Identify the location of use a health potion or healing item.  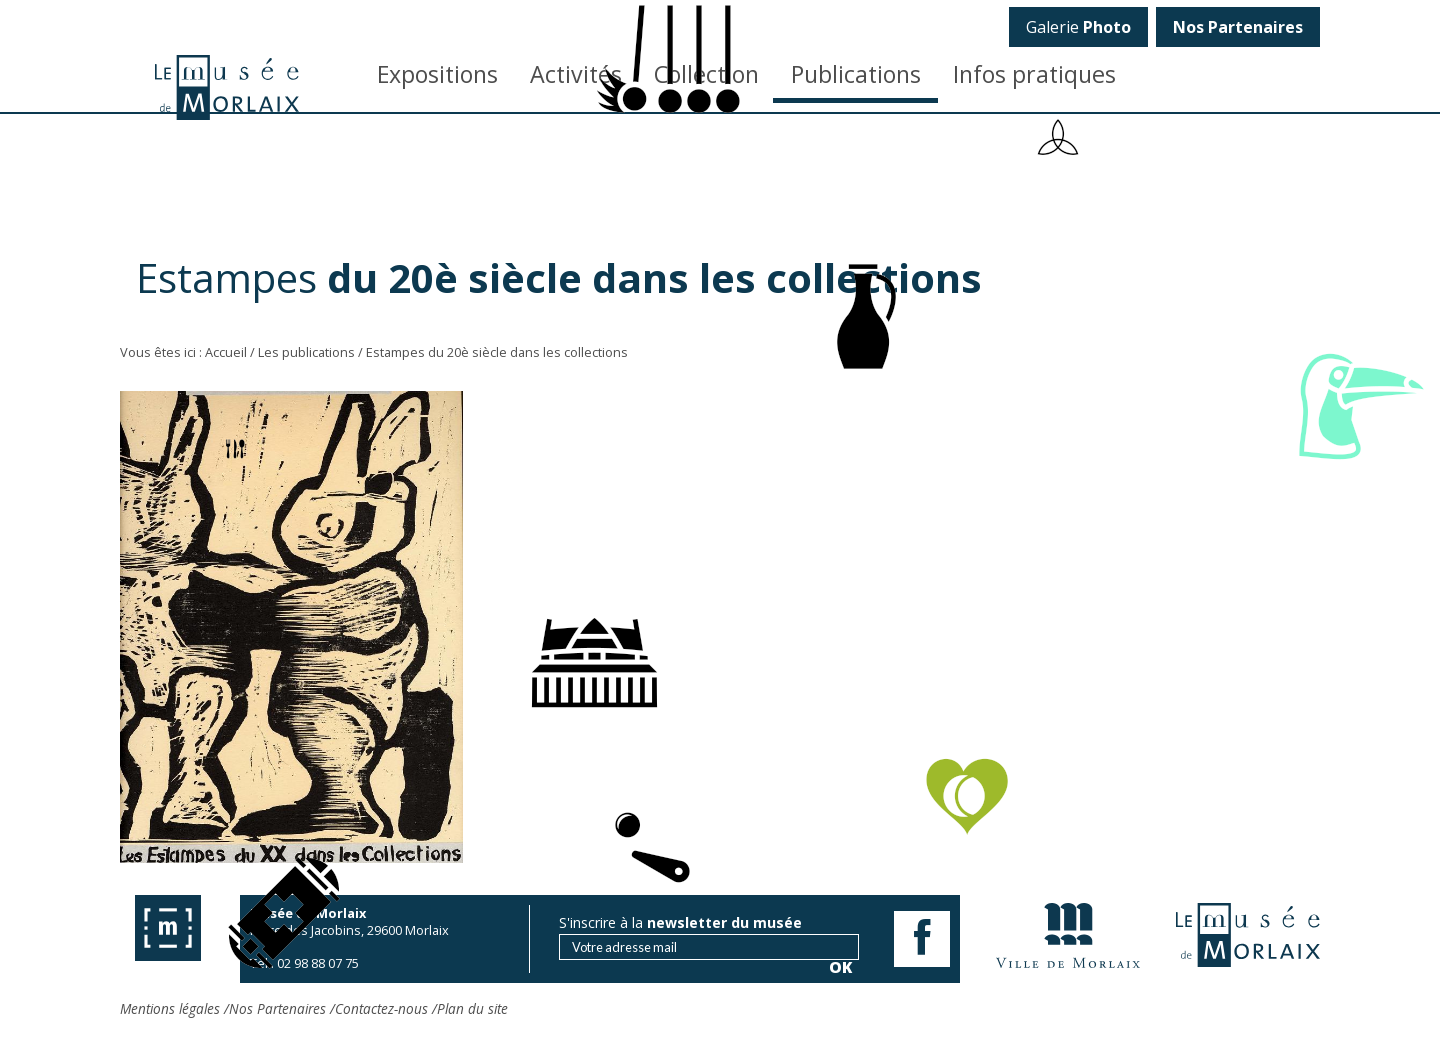
(284, 913).